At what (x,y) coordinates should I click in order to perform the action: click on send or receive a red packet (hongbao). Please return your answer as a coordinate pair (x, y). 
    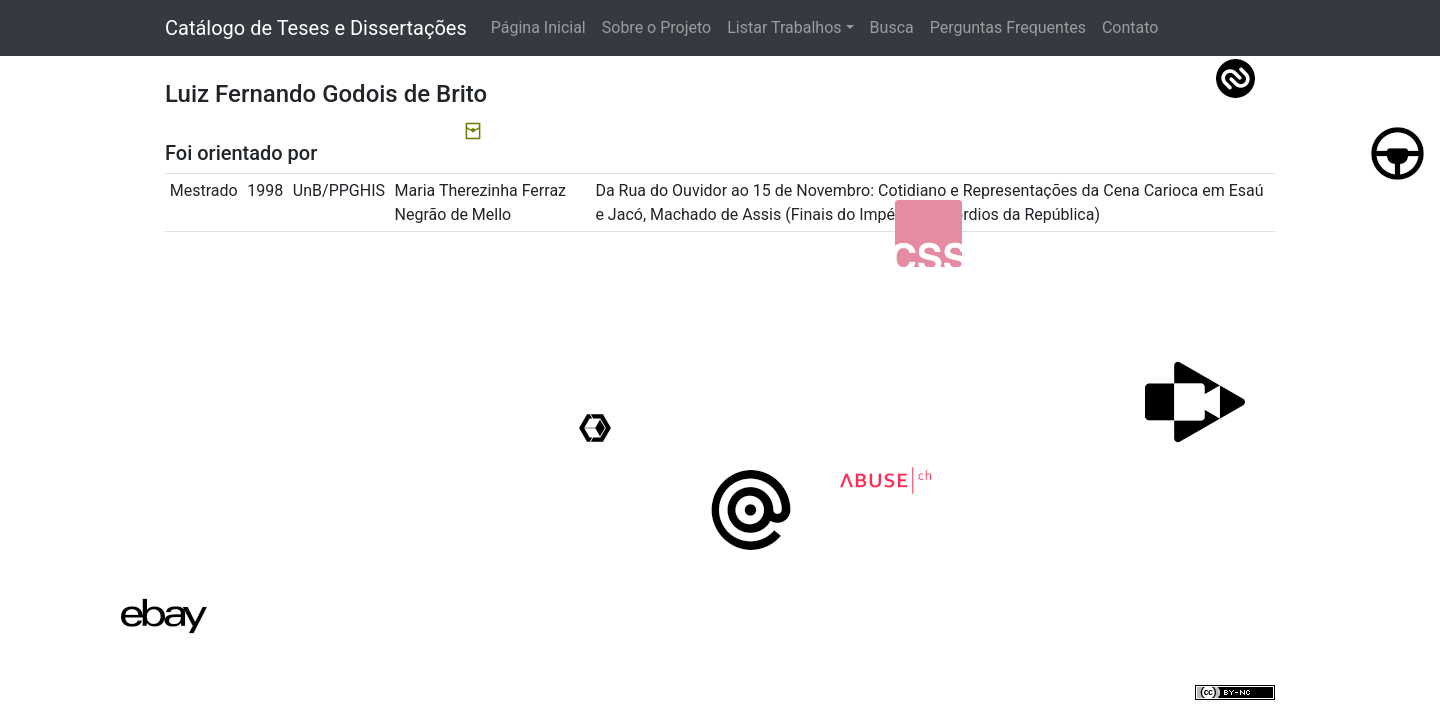
    Looking at the image, I should click on (473, 131).